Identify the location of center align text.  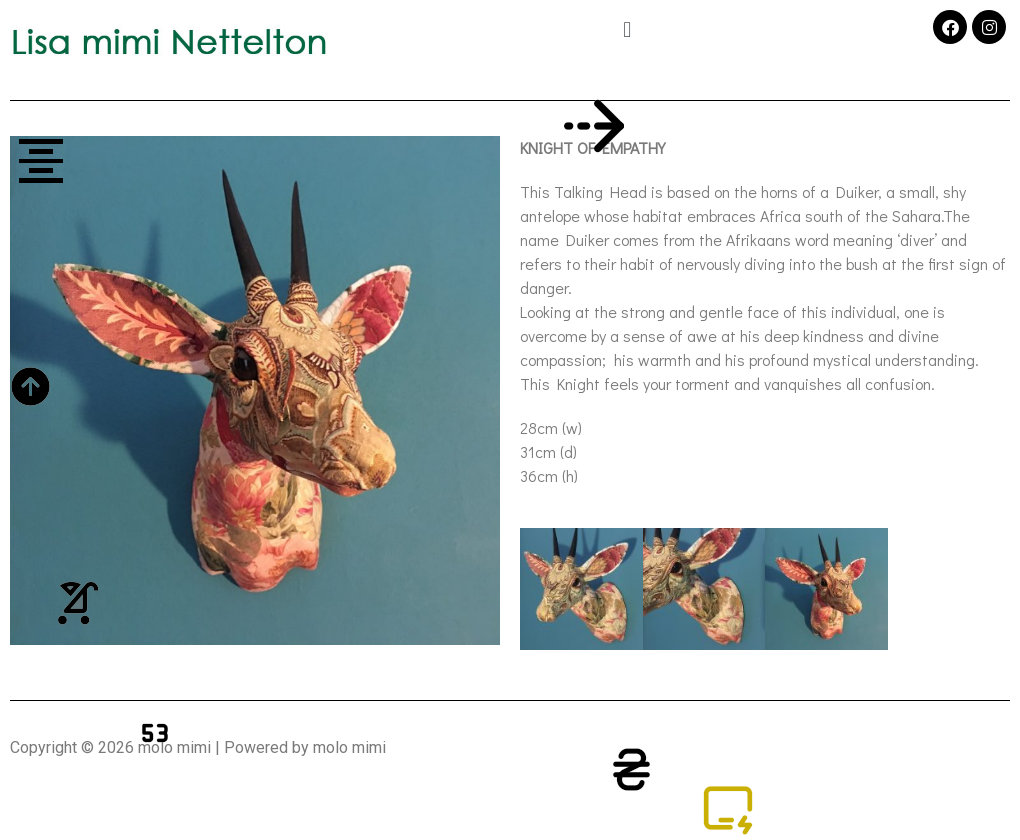
(41, 161).